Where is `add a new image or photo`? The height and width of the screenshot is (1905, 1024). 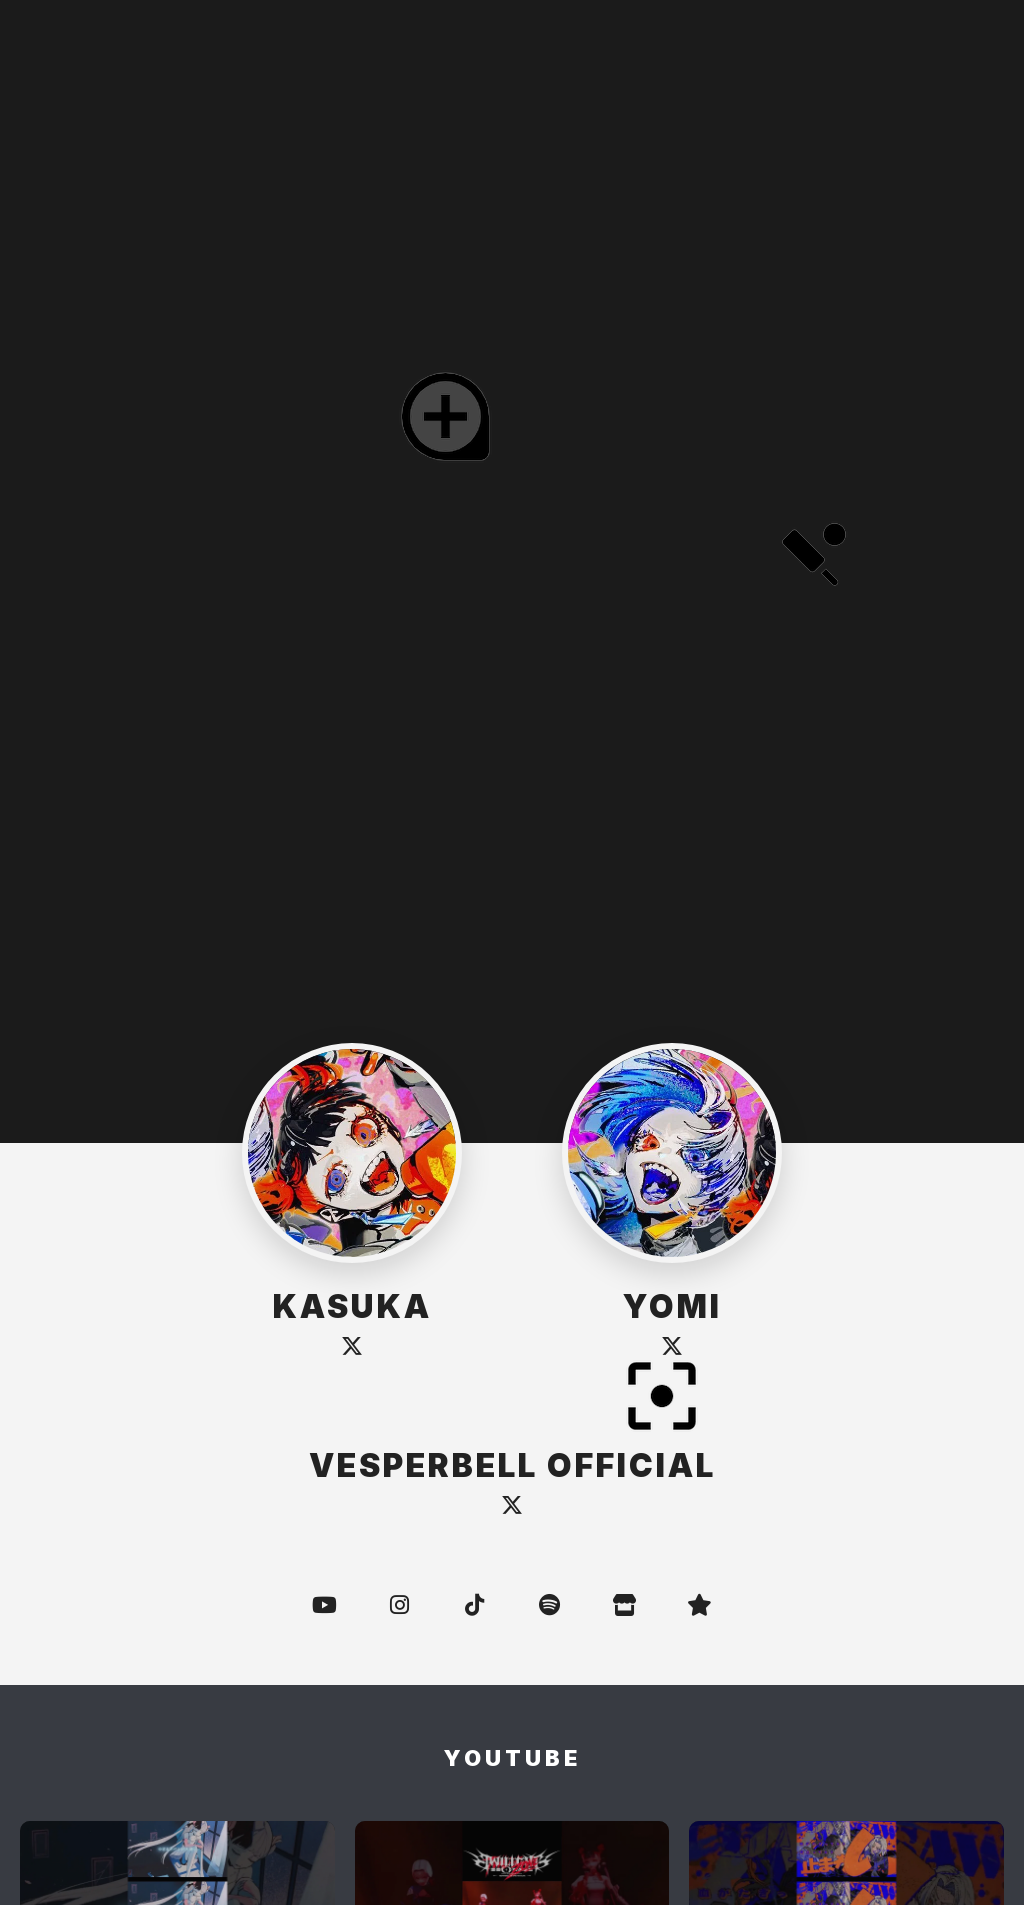
add a new image or photo is located at coordinates (445, 416).